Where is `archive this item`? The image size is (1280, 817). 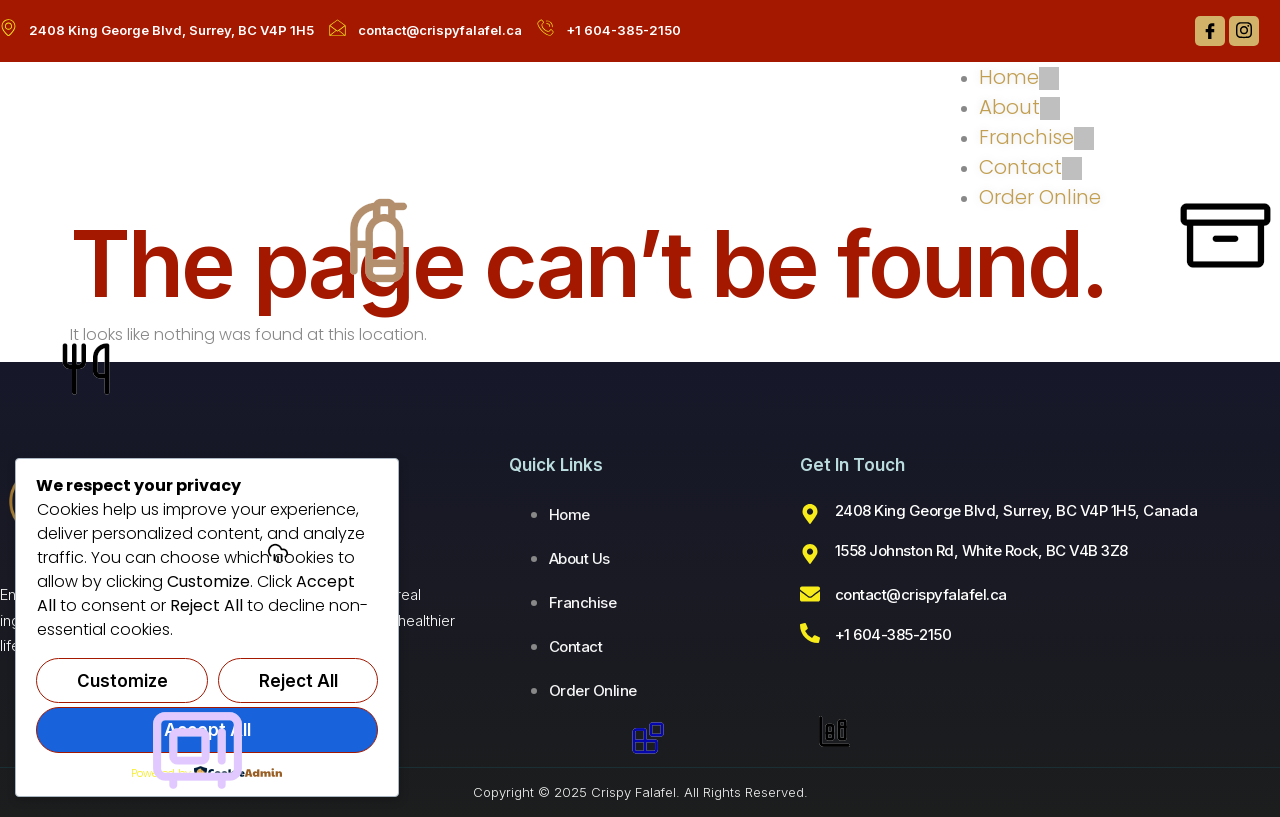
archive this item is located at coordinates (1225, 235).